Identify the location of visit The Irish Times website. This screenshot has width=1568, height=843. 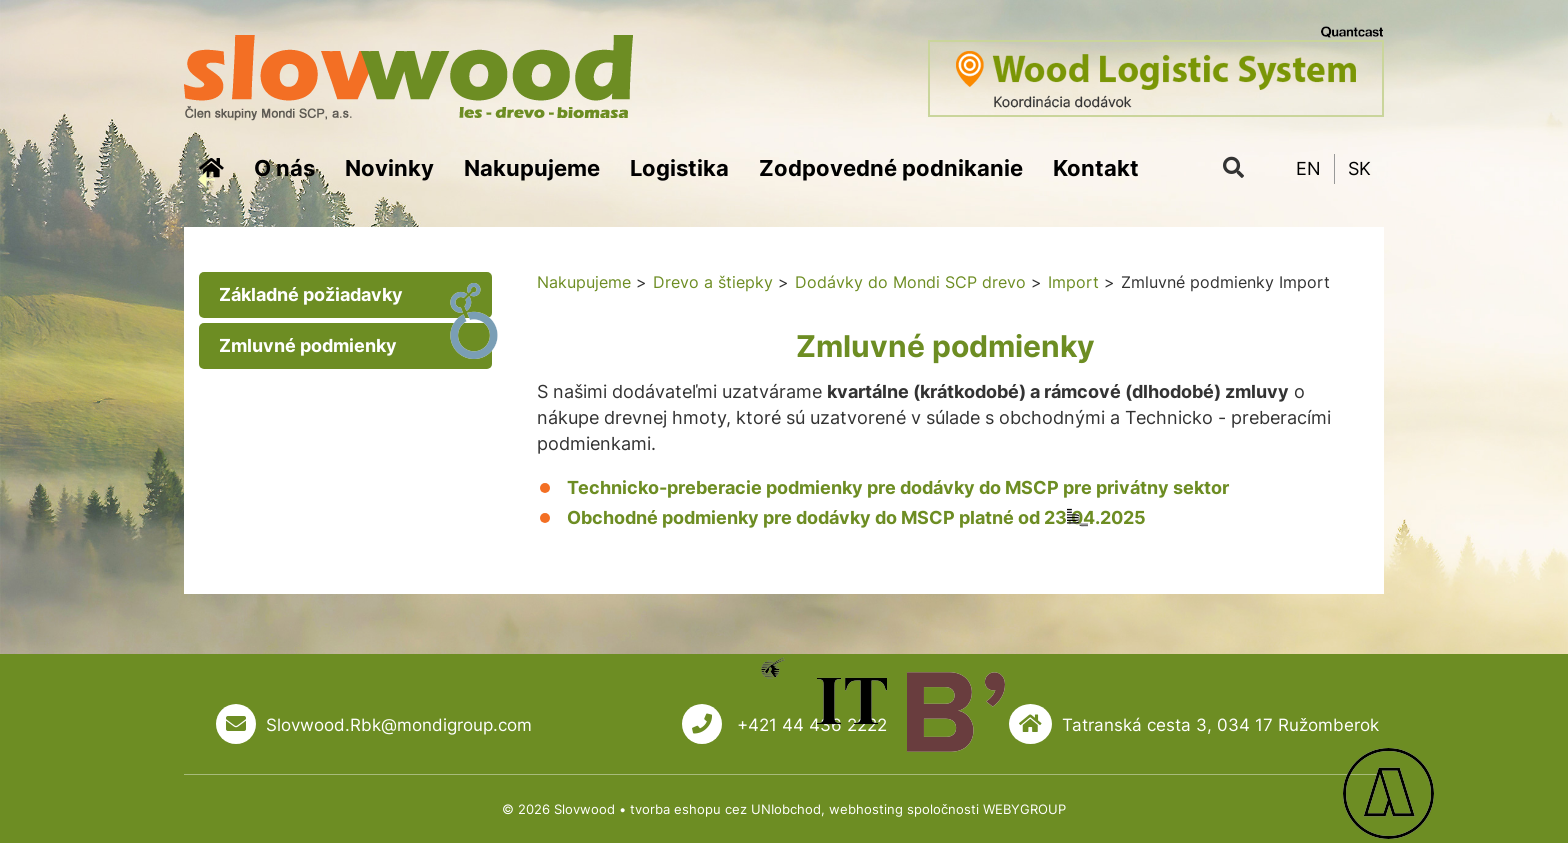
(852, 701).